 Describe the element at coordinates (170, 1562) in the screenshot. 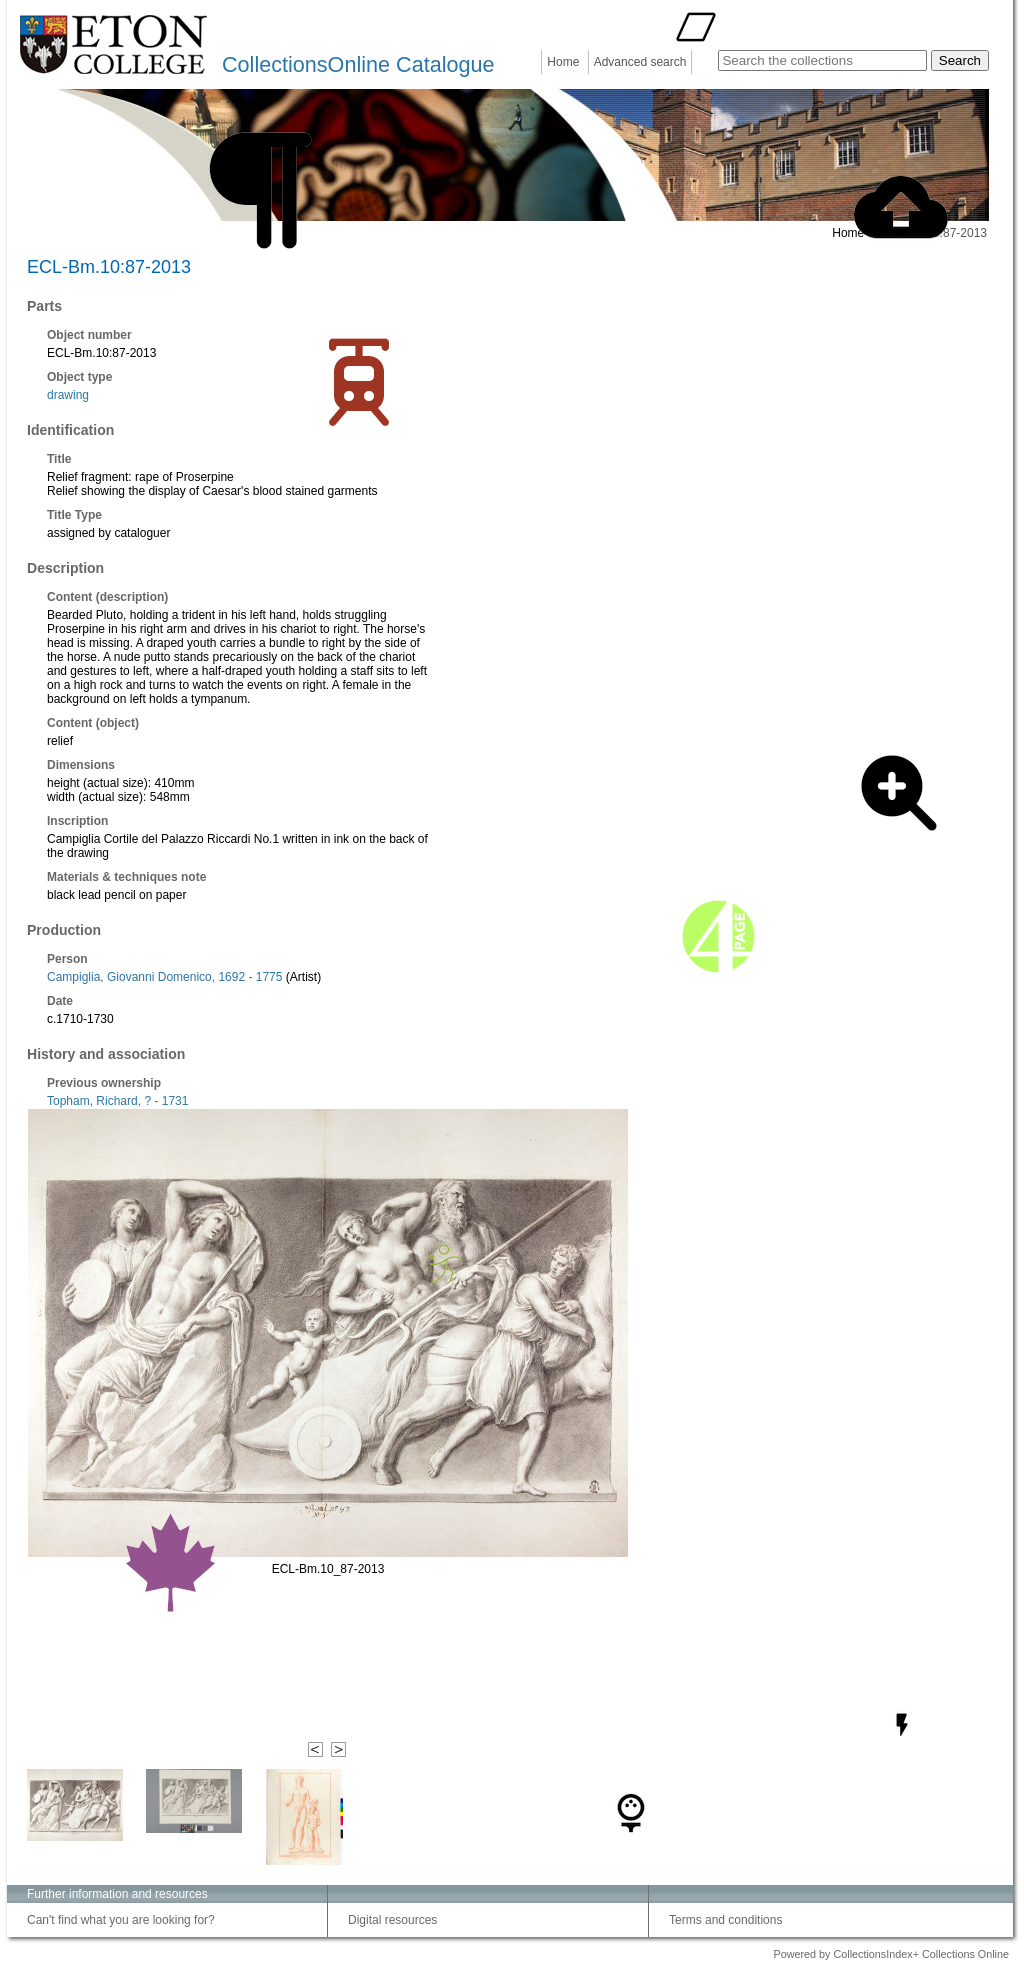

I see `represents Canada or Canadian content` at that location.